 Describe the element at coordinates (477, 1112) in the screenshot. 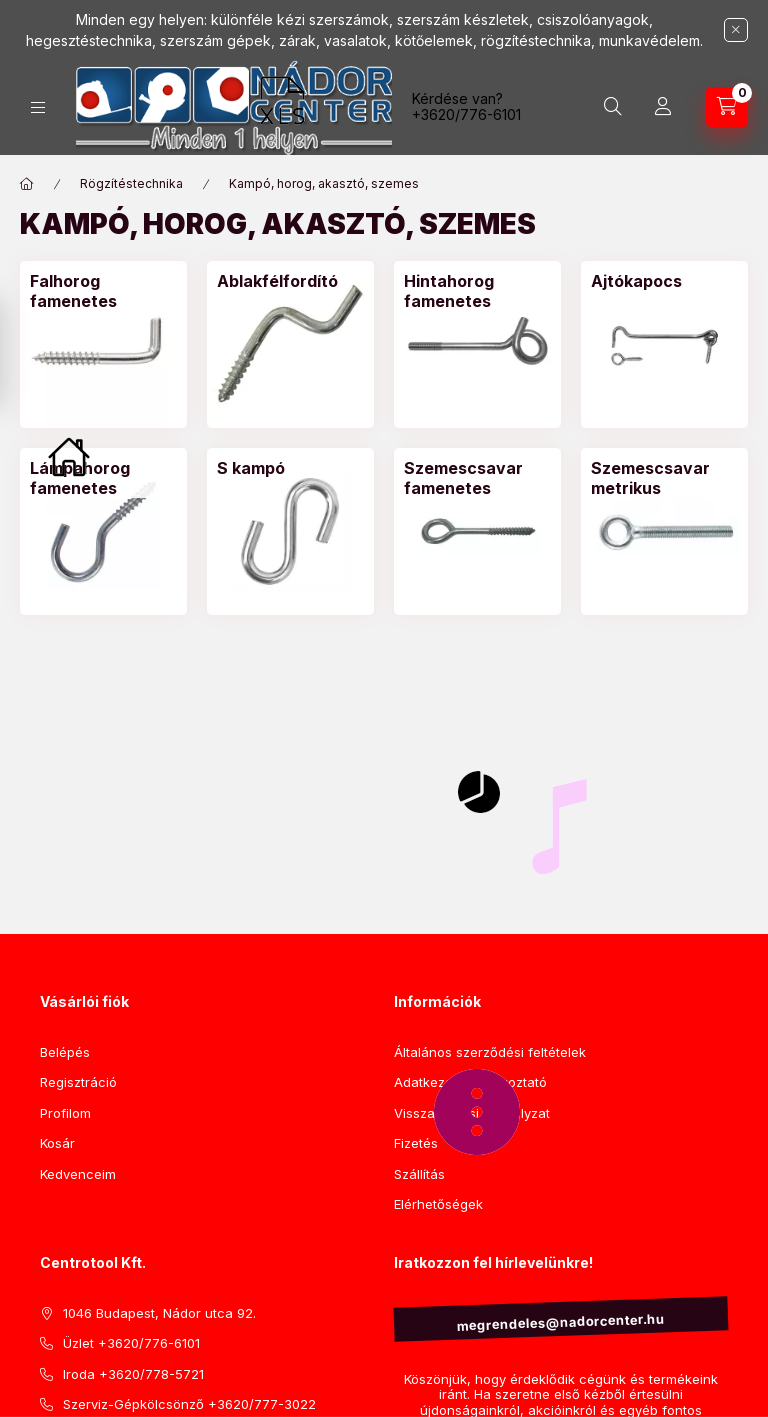

I see `open more options menu` at that location.